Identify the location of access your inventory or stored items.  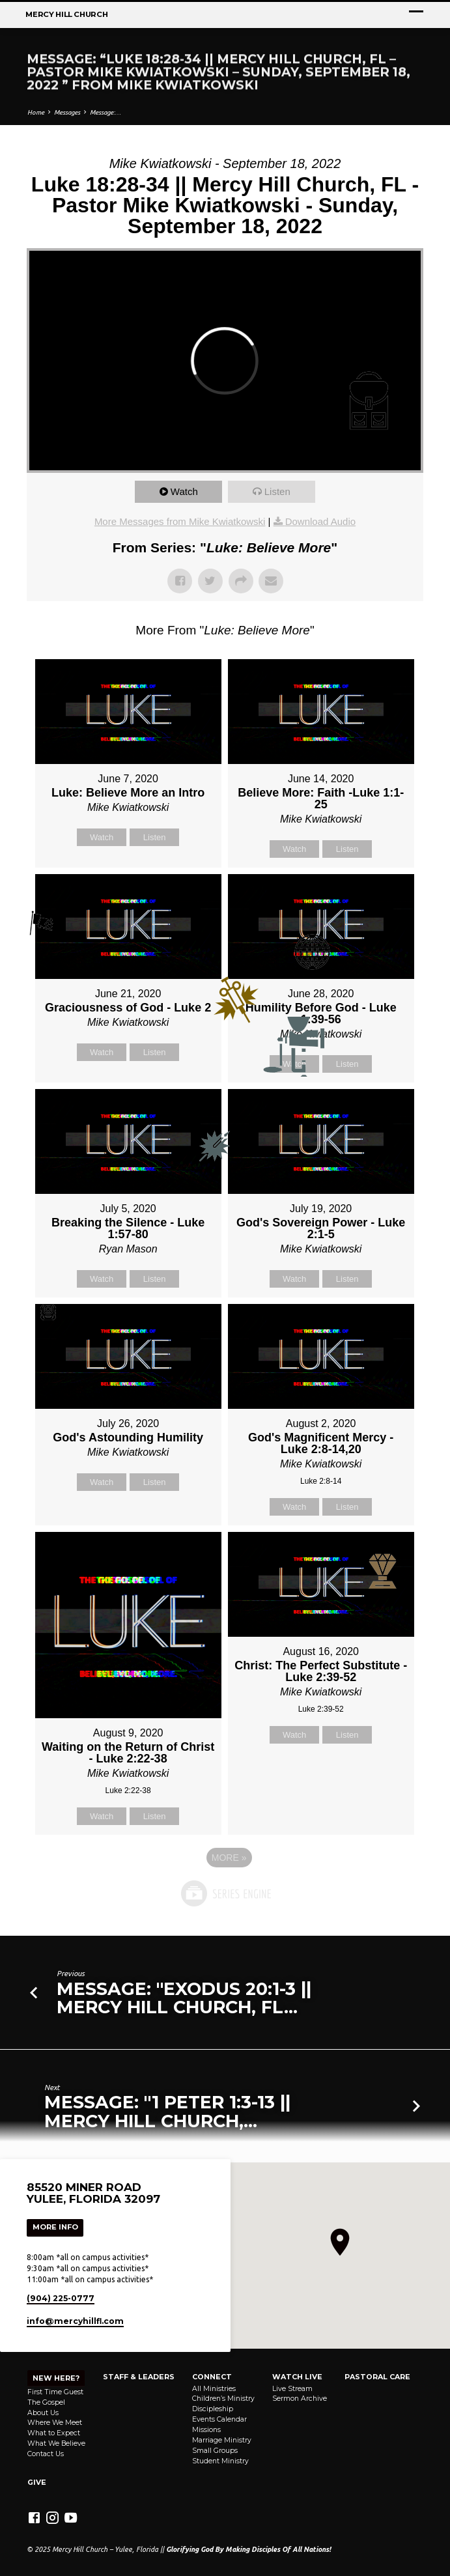
(369, 400).